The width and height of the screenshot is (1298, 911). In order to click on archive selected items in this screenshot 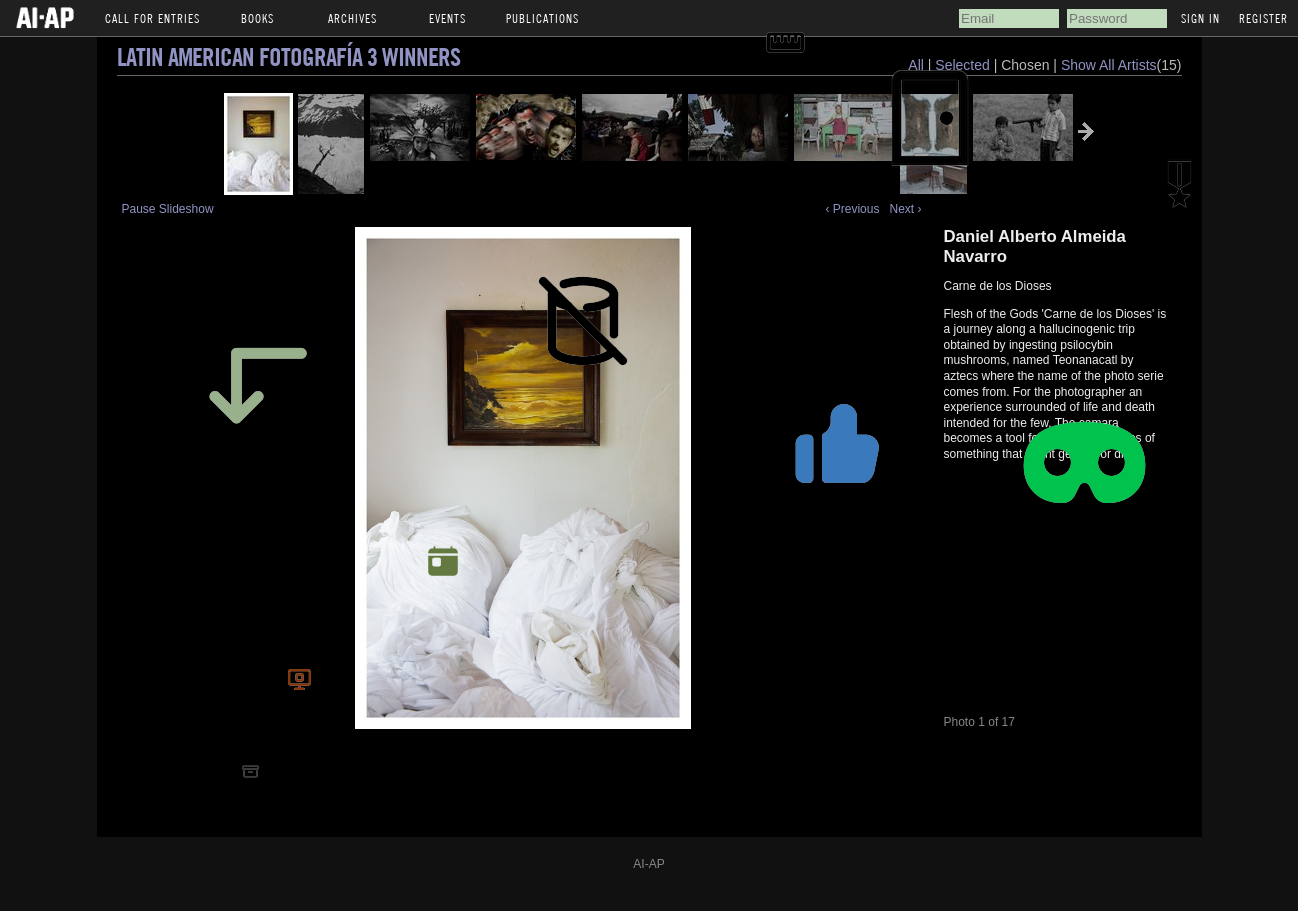, I will do `click(250, 771)`.